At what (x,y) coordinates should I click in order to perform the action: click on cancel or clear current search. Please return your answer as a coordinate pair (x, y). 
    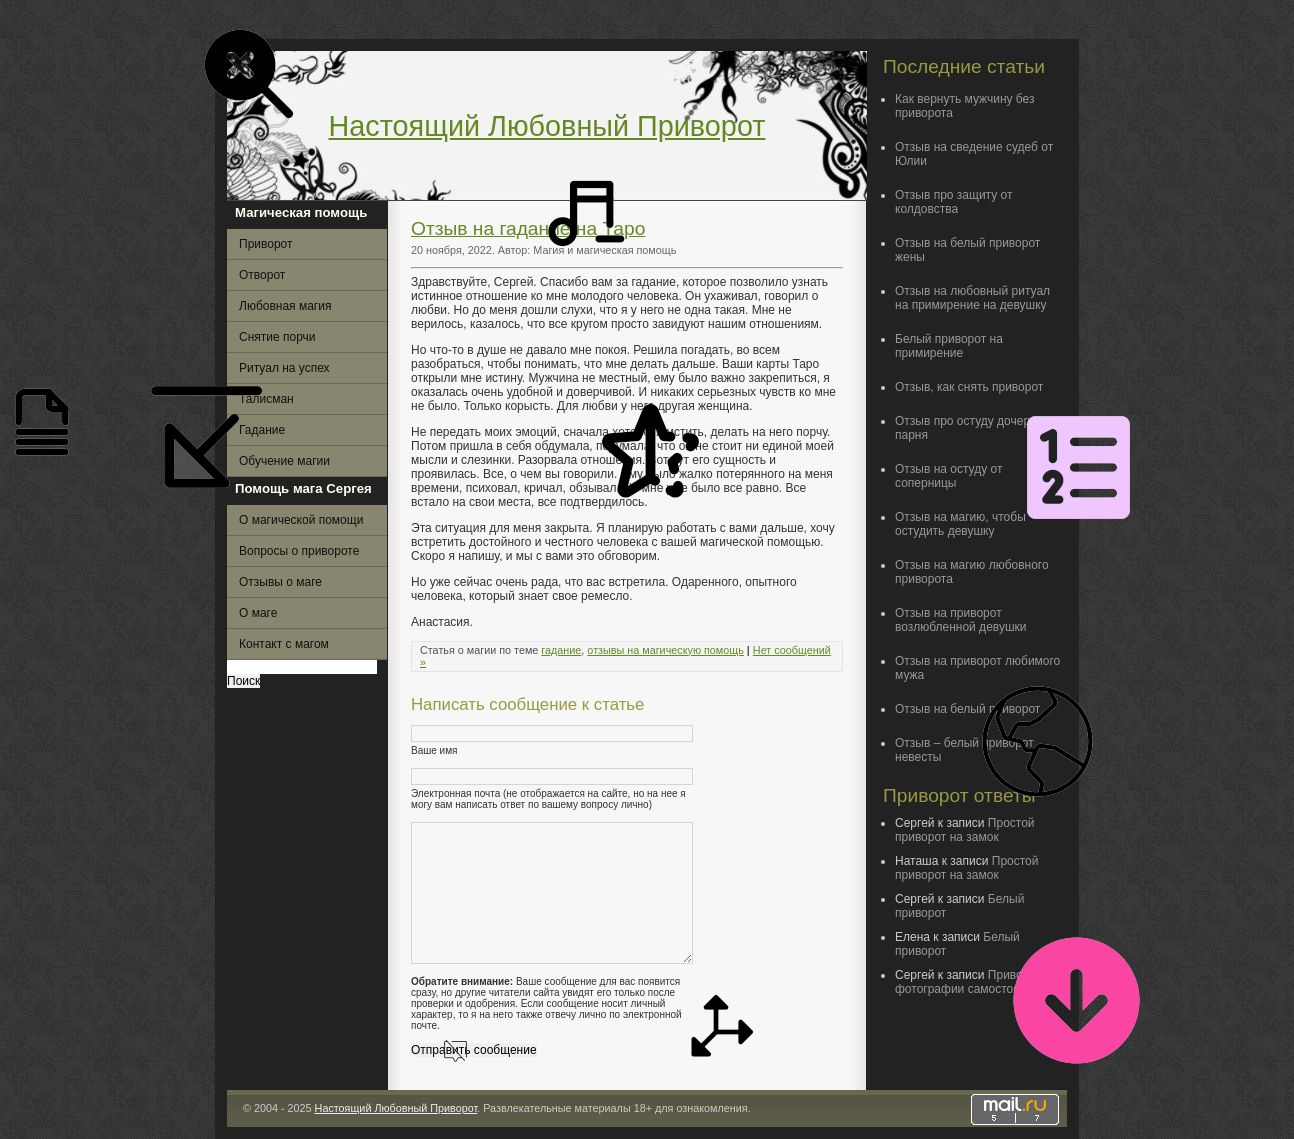
    Looking at the image, I should click on (249, 74).